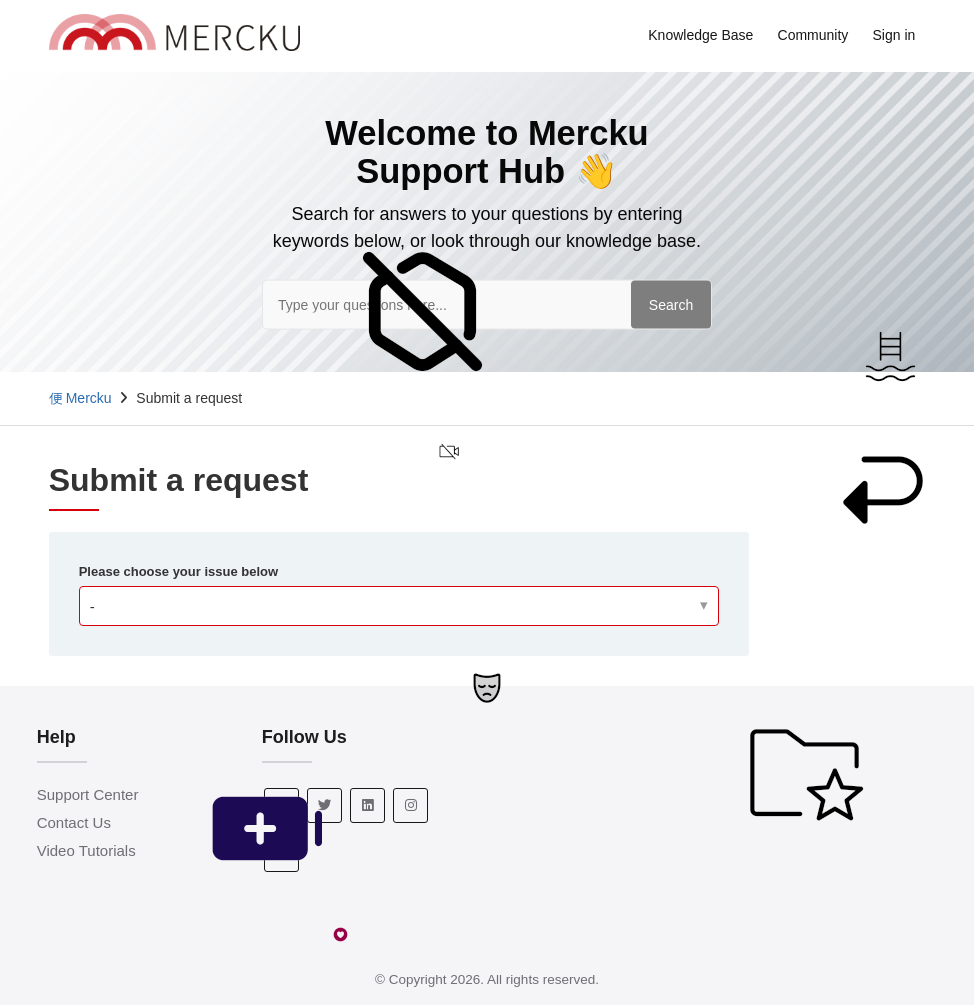 This screenshot has width=974, height=1005. I want to click on disable or deactivate a feature, so click(422, 311).